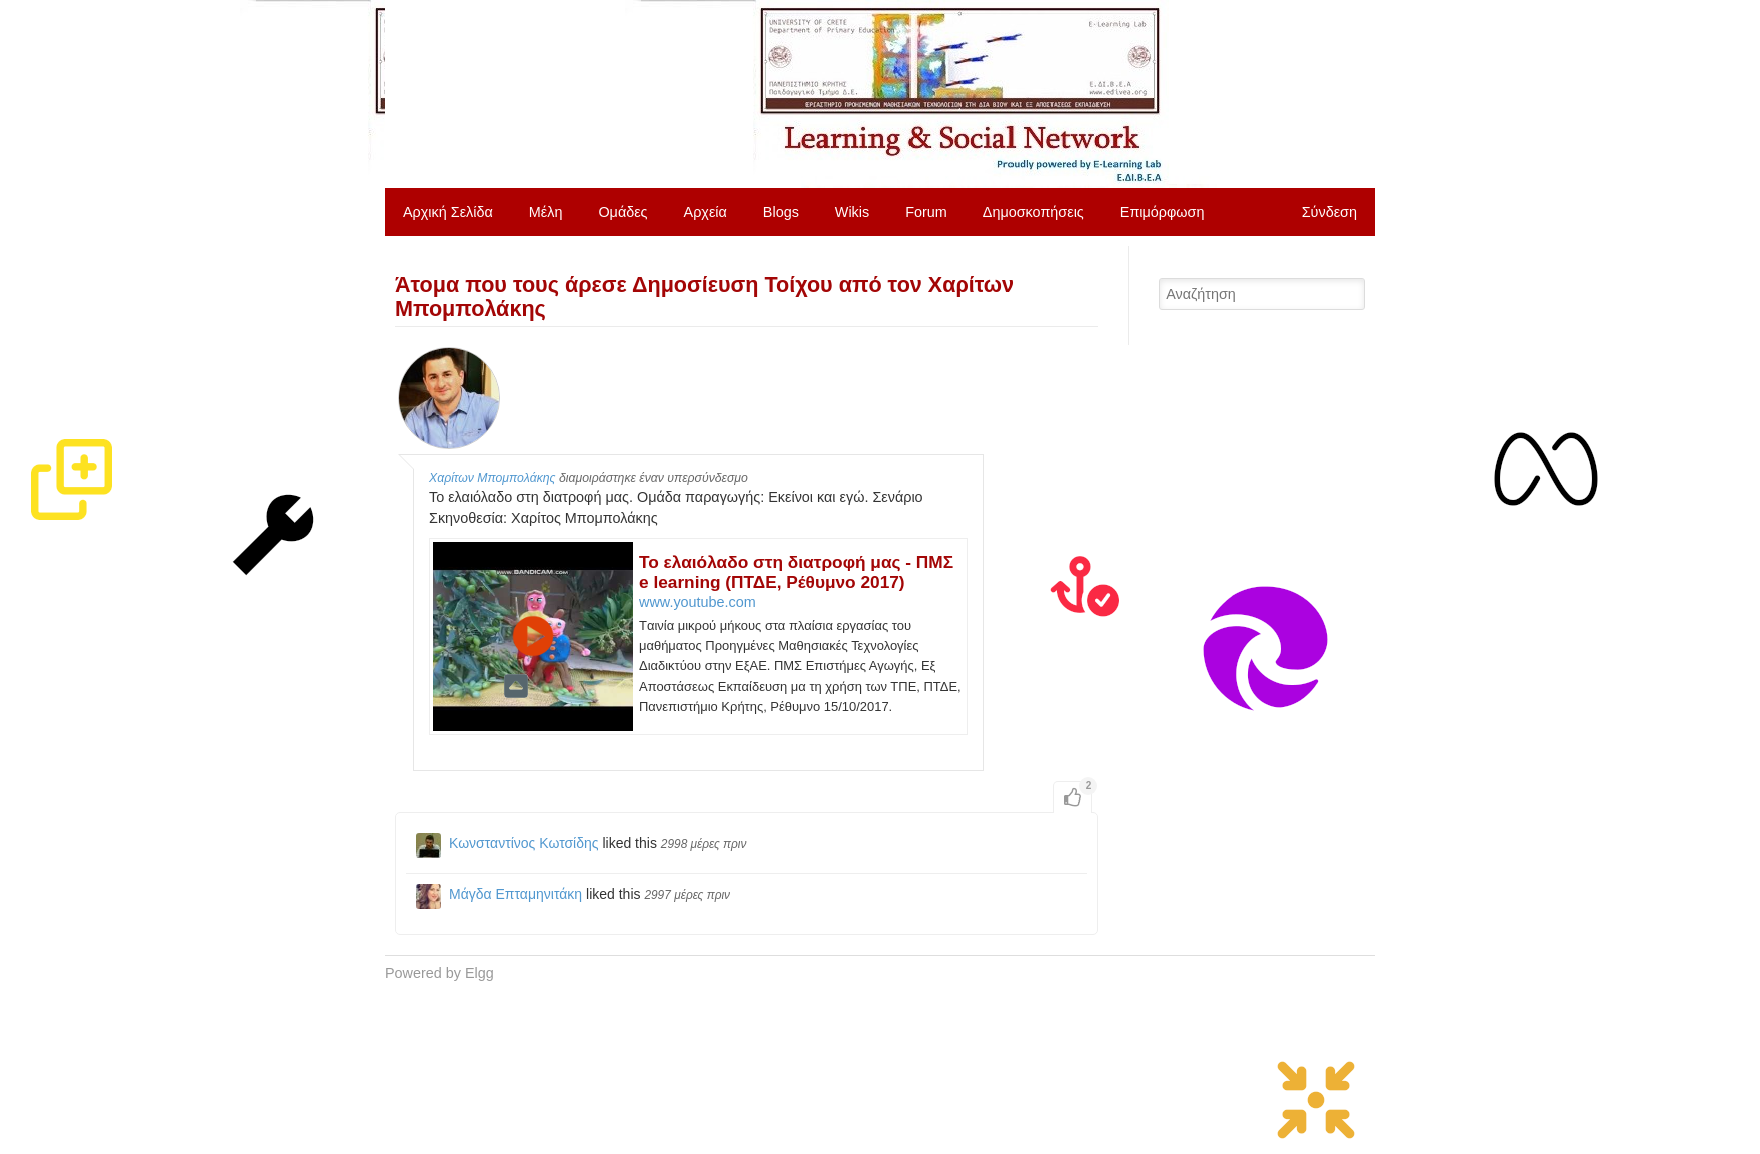  Describe the element at coordinates (273, 535) in the screenshot. I see `access build or configuration settings` at that location.